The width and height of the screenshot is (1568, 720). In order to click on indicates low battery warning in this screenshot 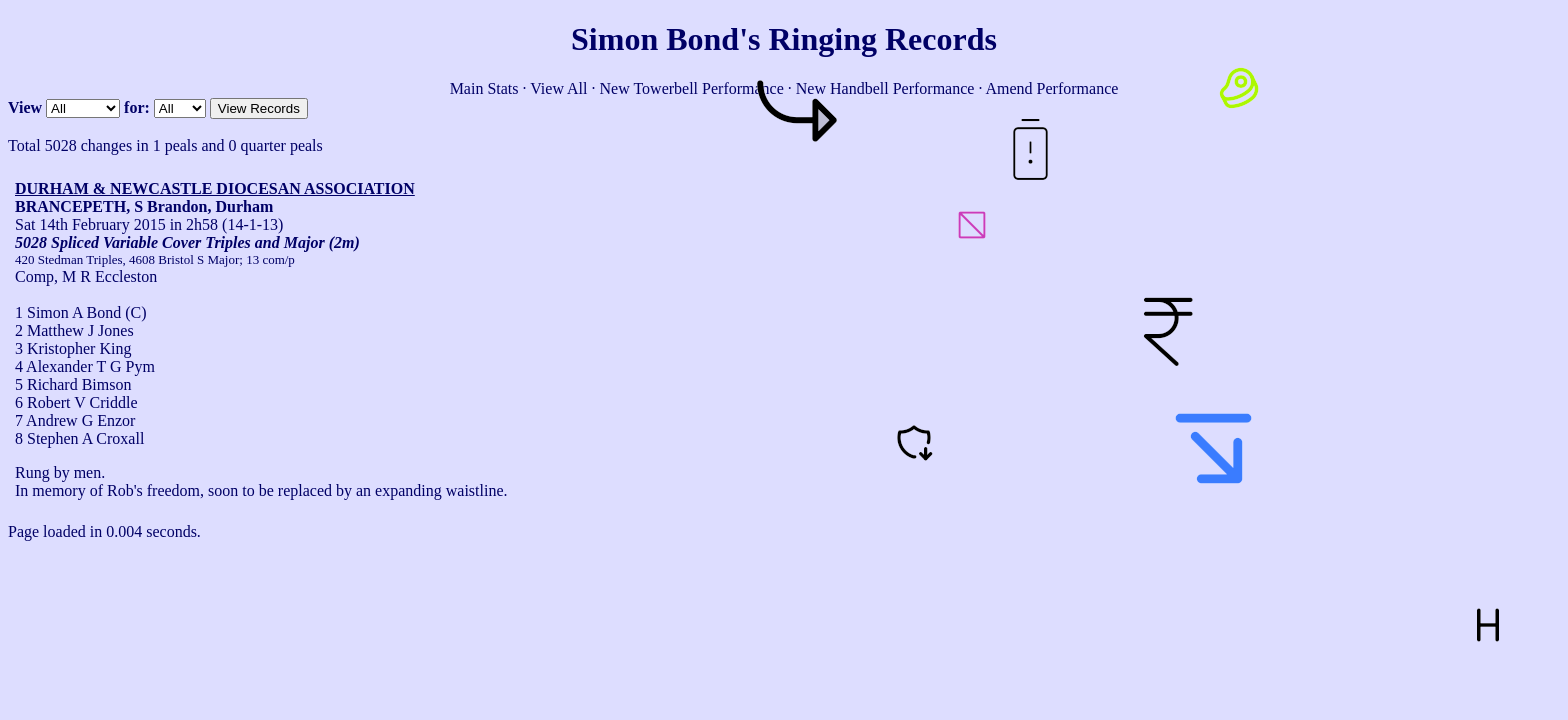, I will do `click(1030, 150)`.